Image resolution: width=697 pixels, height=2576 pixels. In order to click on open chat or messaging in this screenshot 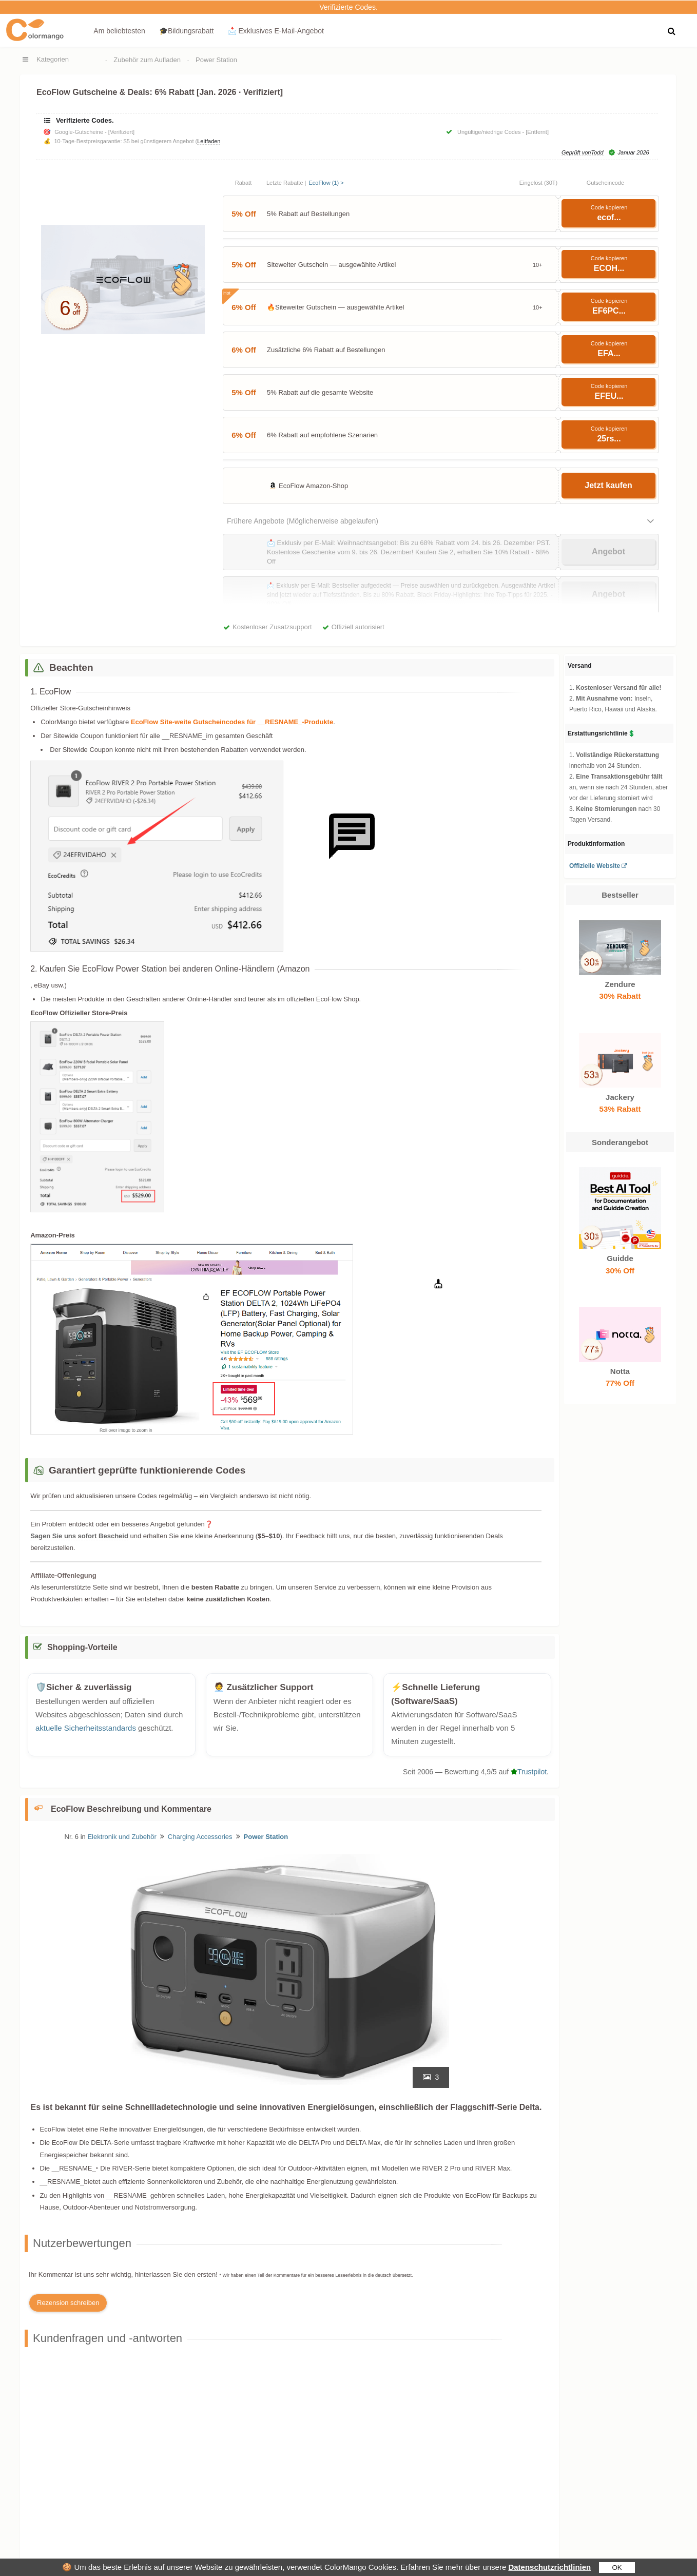, I will do `click(352, 836)`.